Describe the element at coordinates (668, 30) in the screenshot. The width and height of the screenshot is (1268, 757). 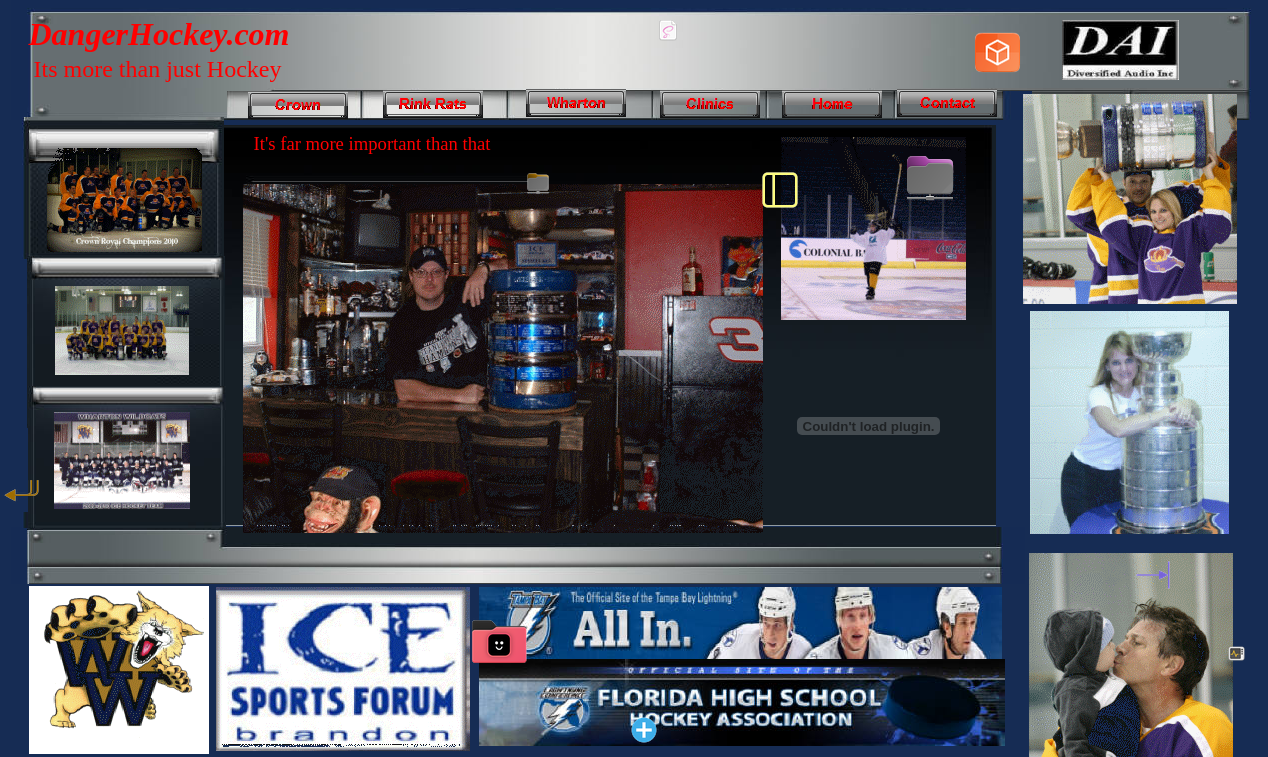
I see `scss stylesheet file` at that location.